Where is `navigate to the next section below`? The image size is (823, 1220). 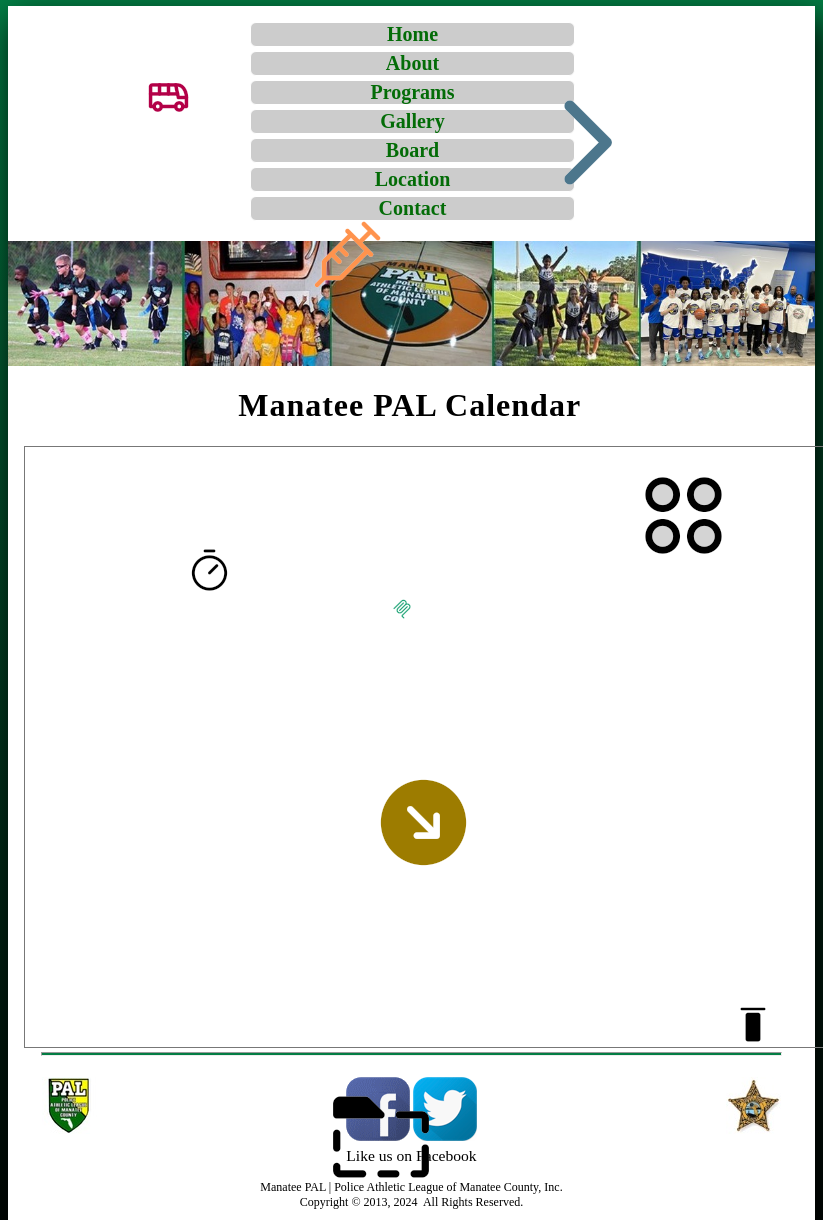 navigate to the next section below is located at coordinates (423, 822).